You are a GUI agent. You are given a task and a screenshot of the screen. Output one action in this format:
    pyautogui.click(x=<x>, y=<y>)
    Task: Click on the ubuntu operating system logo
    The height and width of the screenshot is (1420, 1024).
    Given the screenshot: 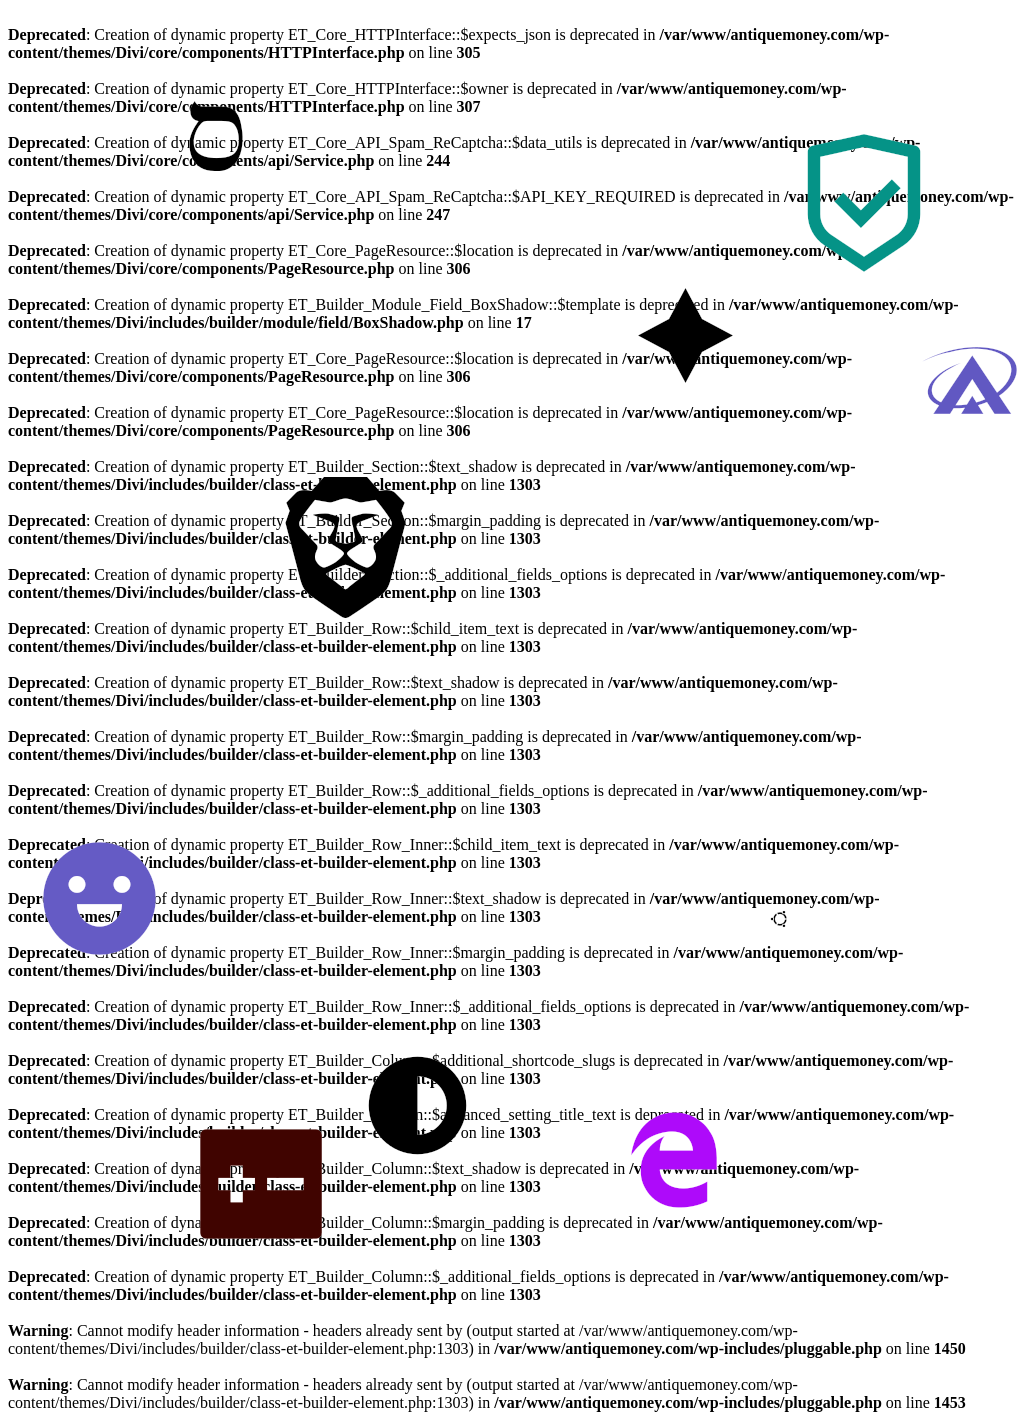 What is the action you would take?
    pyautogui.click(x=780, y=919)
    